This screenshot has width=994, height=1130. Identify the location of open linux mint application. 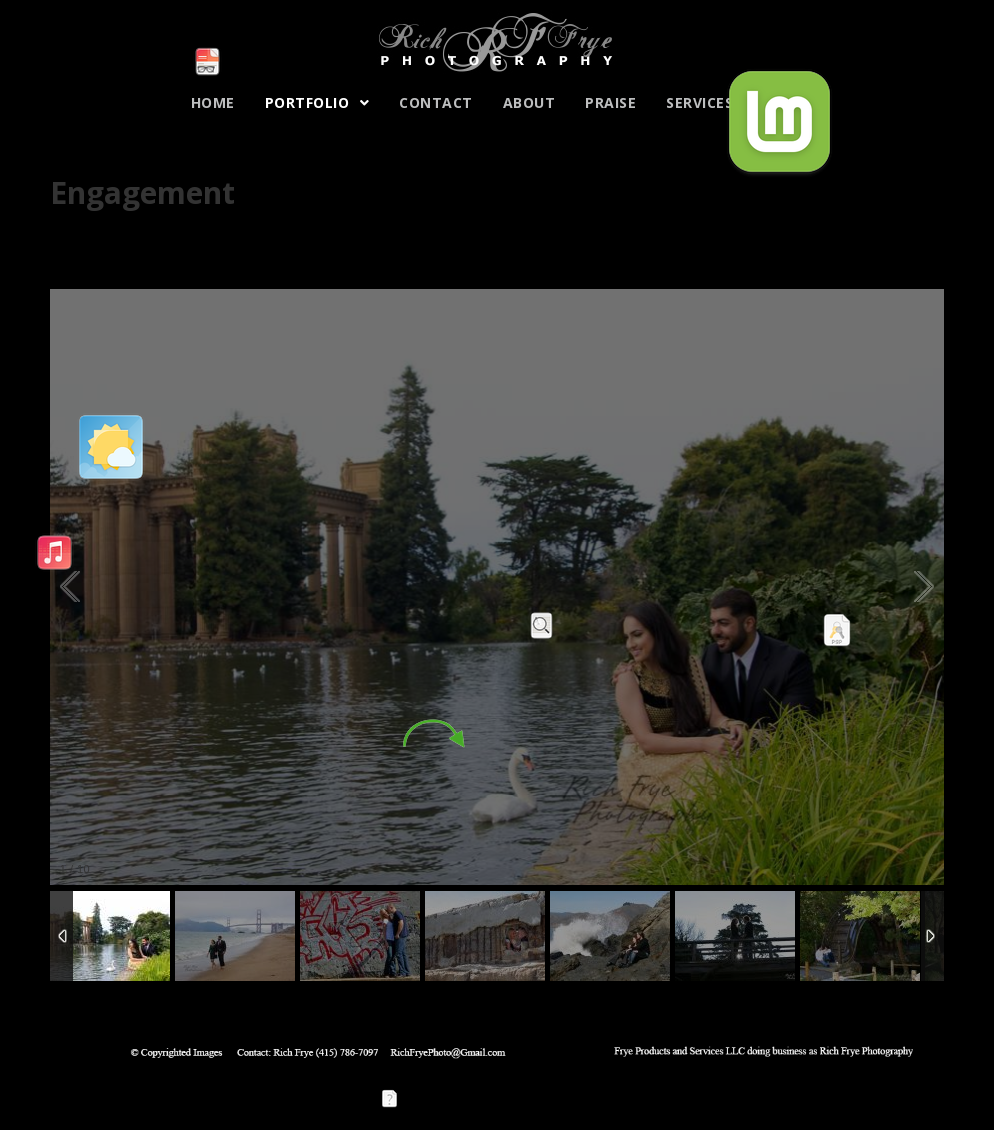
(779, 121).